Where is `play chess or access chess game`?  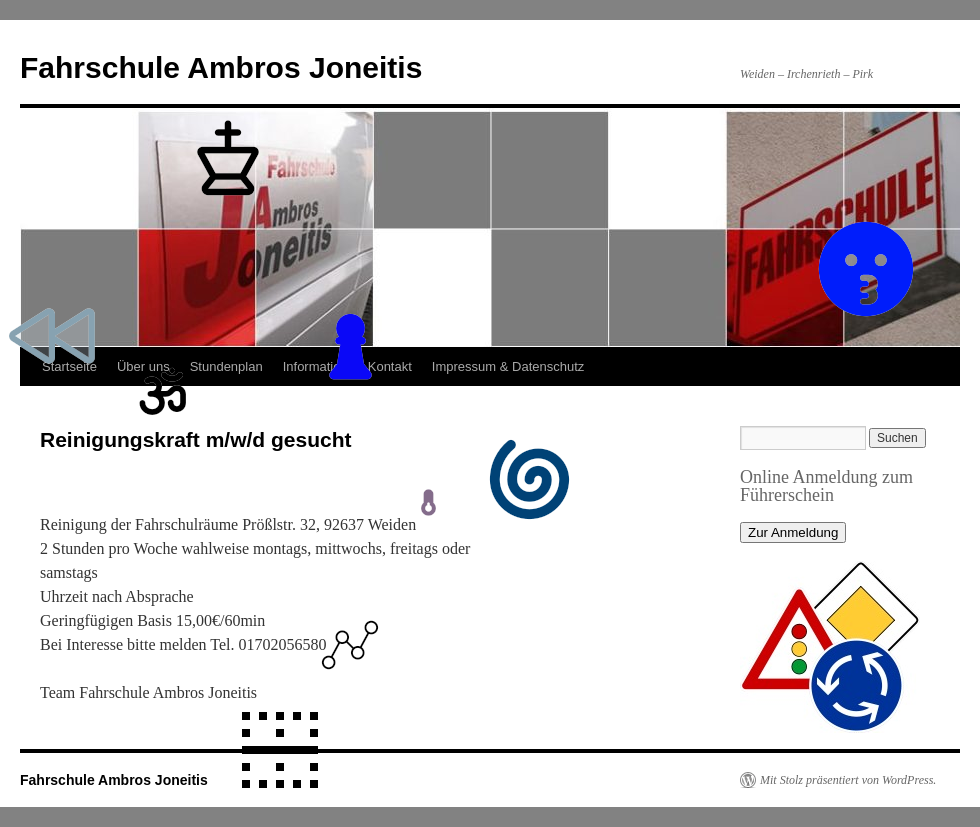
play chess or access chess game is located at coordinates (350, 348).